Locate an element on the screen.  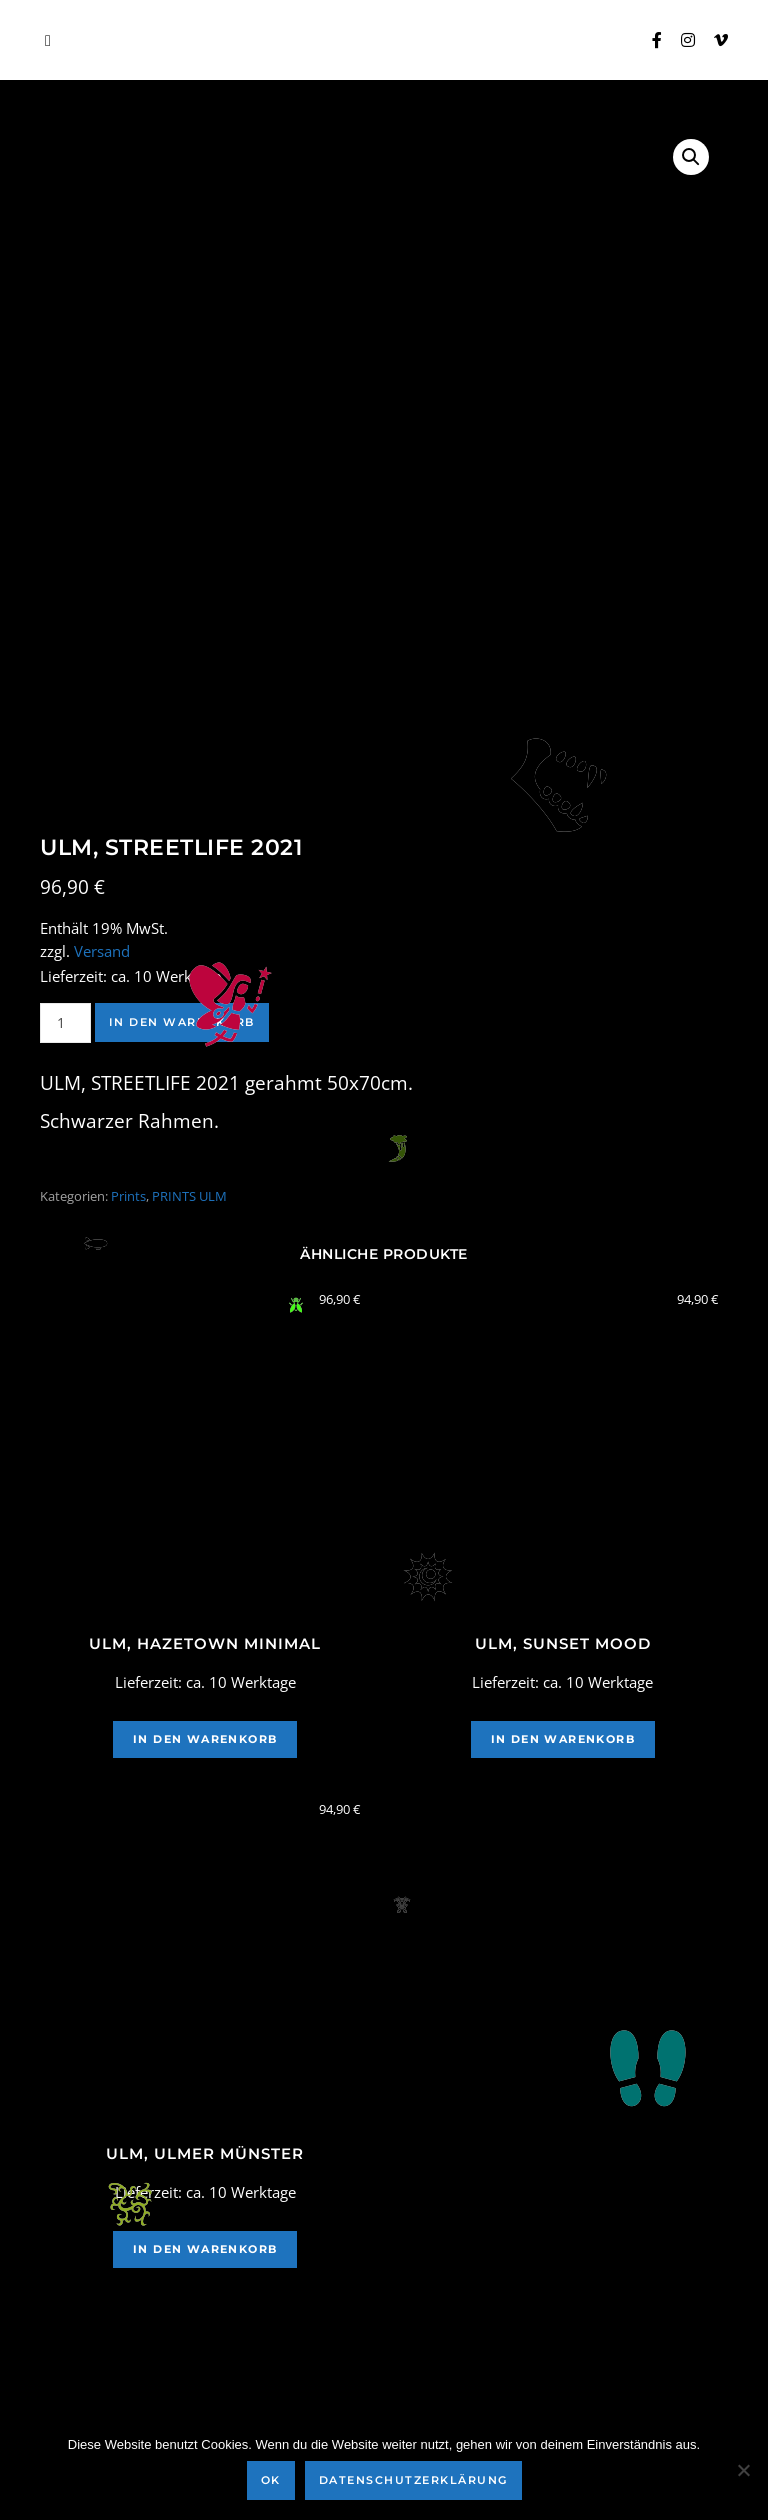
indicates power grid or electrical infrastructure is located at coordinates (402, 1905).